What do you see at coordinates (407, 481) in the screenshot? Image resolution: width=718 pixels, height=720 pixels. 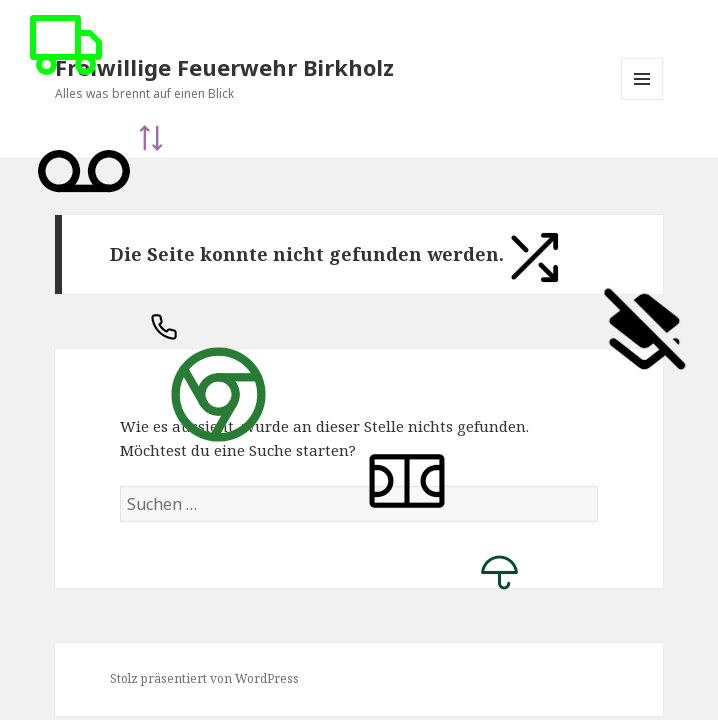 I see `view basketball court locations` at bounding box center [407, 481].